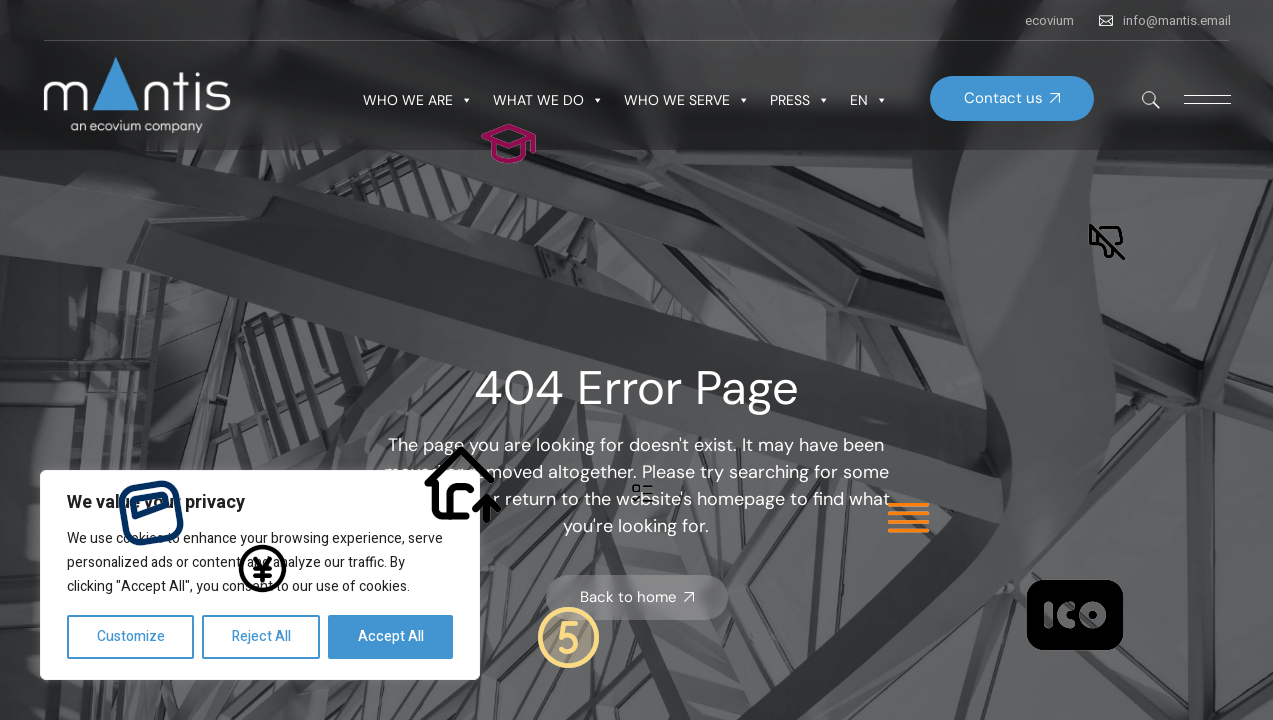 The width and height of the screenshot is (1273, 720). Describe the element at coordinates (642, 493) in the screenshot. I see `view your to-do list` at that location.